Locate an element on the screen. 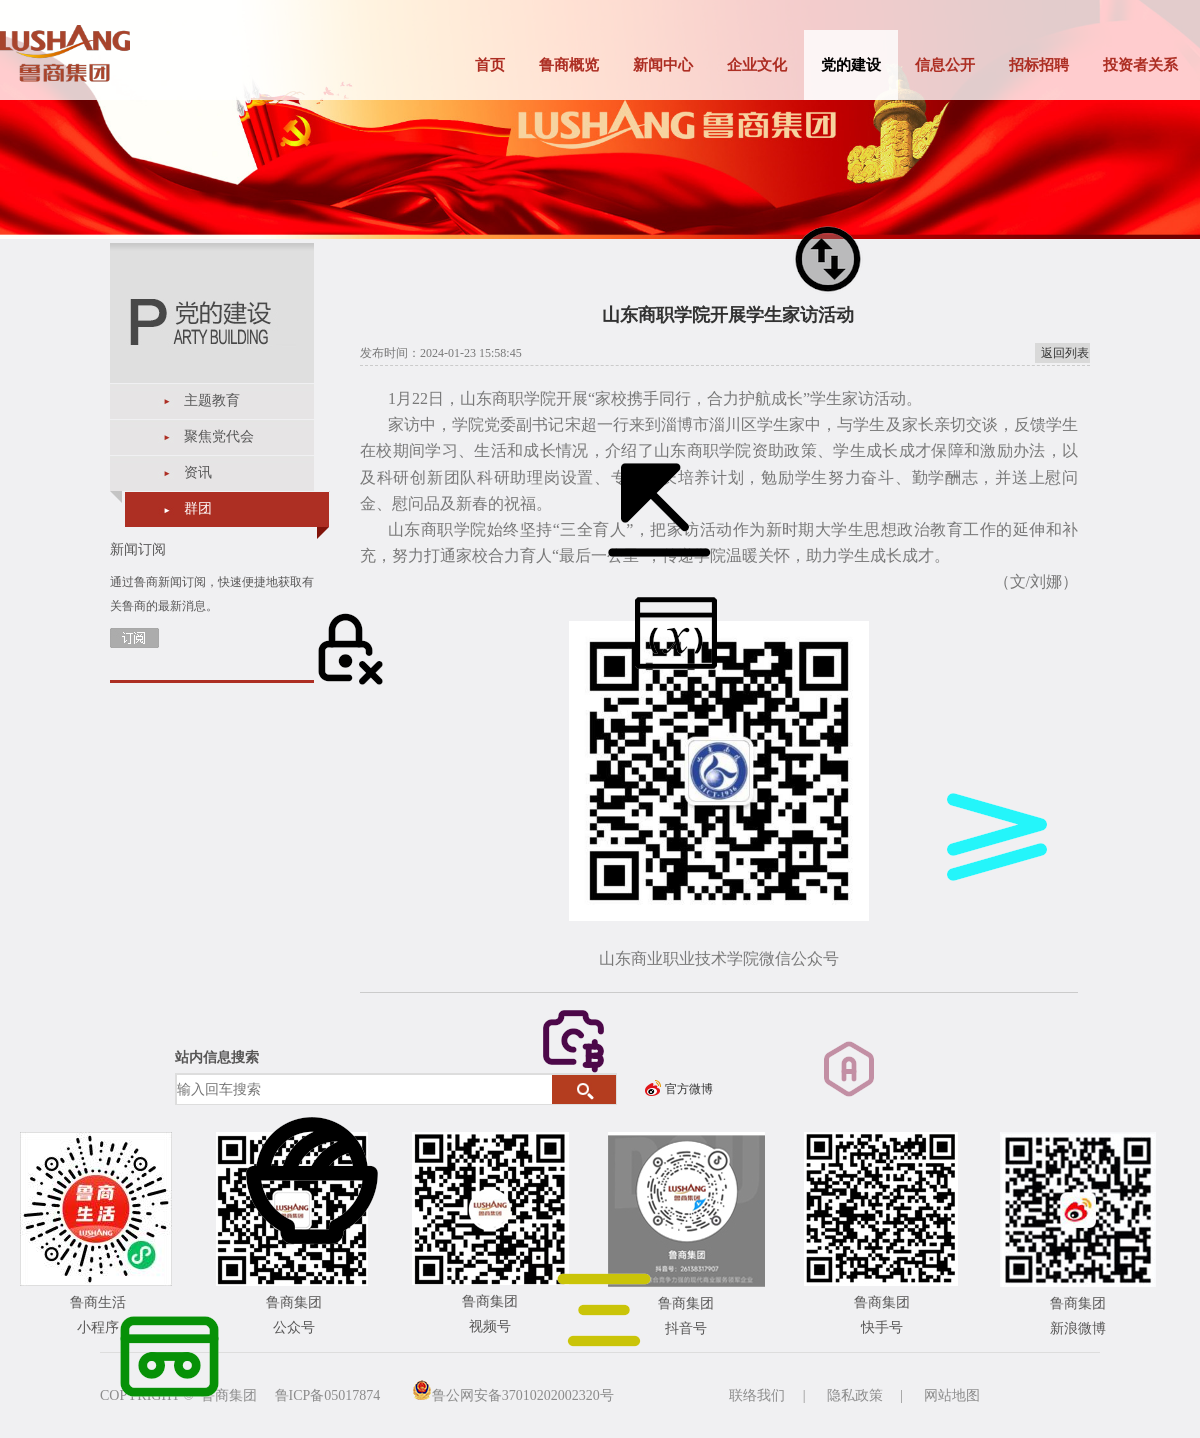 The image size is (1200, 1438). capture or scan bitcoin QR codes is located at coordinates (573, 1037).